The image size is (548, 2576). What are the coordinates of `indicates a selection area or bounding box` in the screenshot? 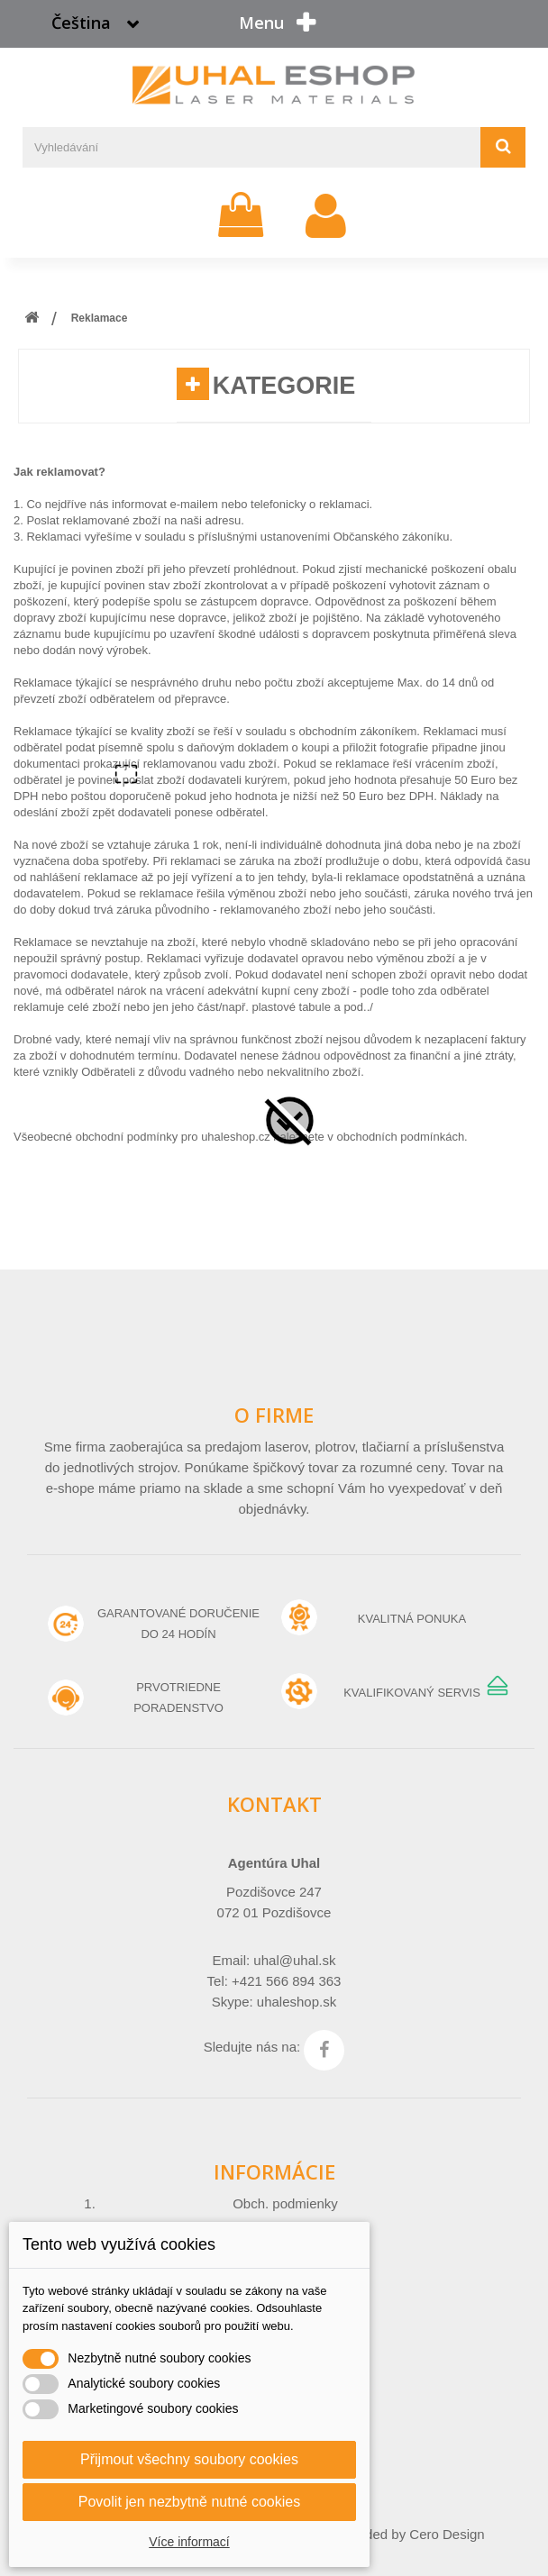 It's located at (126, 774).